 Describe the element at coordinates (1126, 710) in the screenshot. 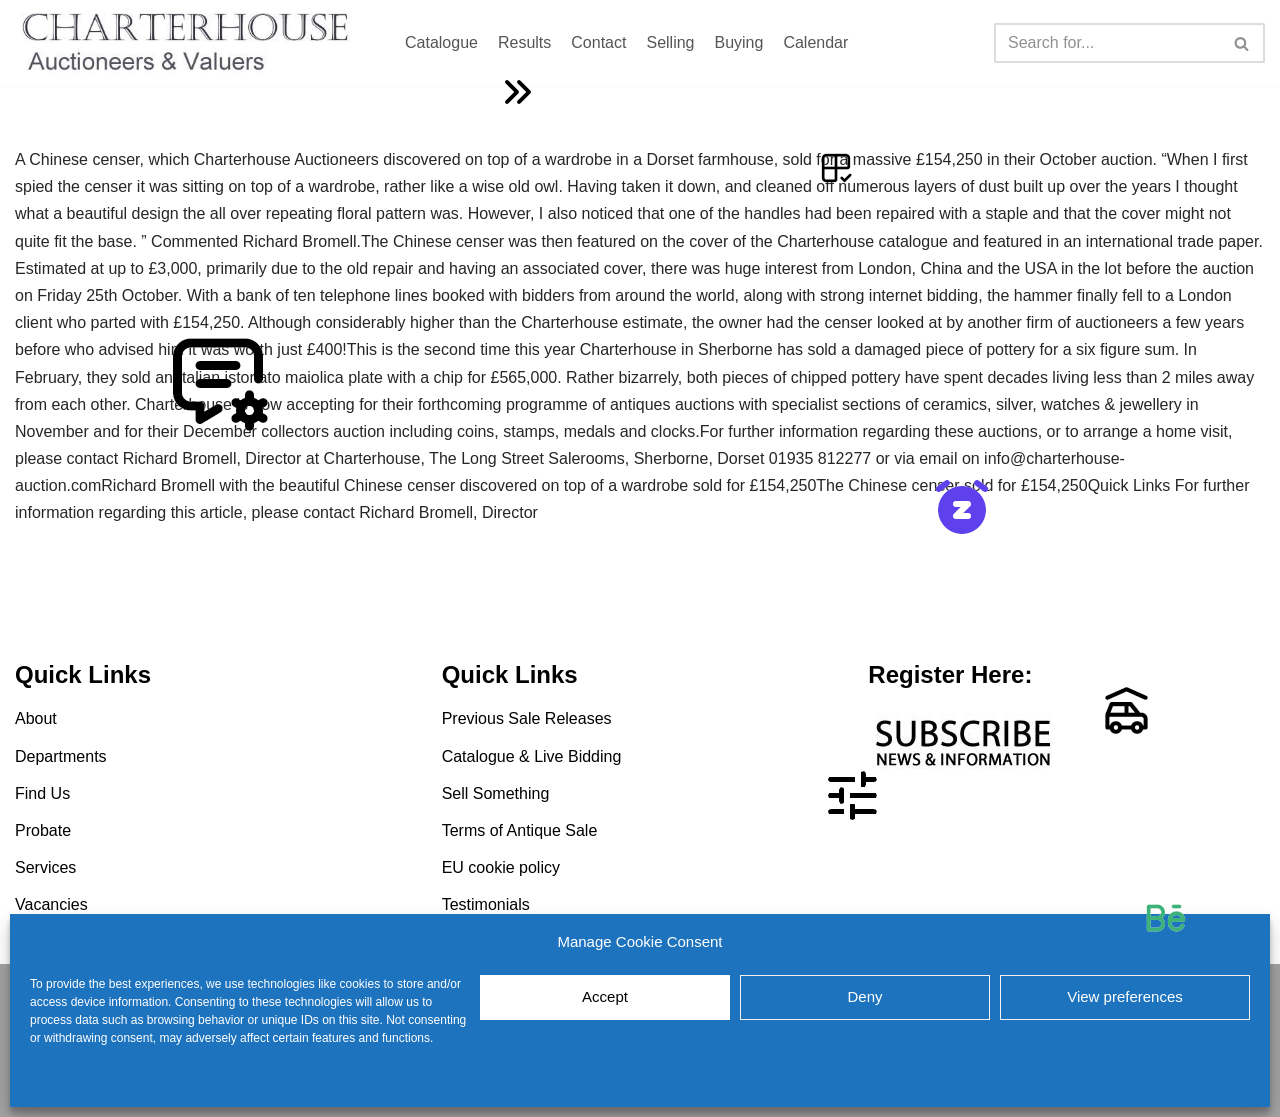

I see `access garage or parking location` at that location.